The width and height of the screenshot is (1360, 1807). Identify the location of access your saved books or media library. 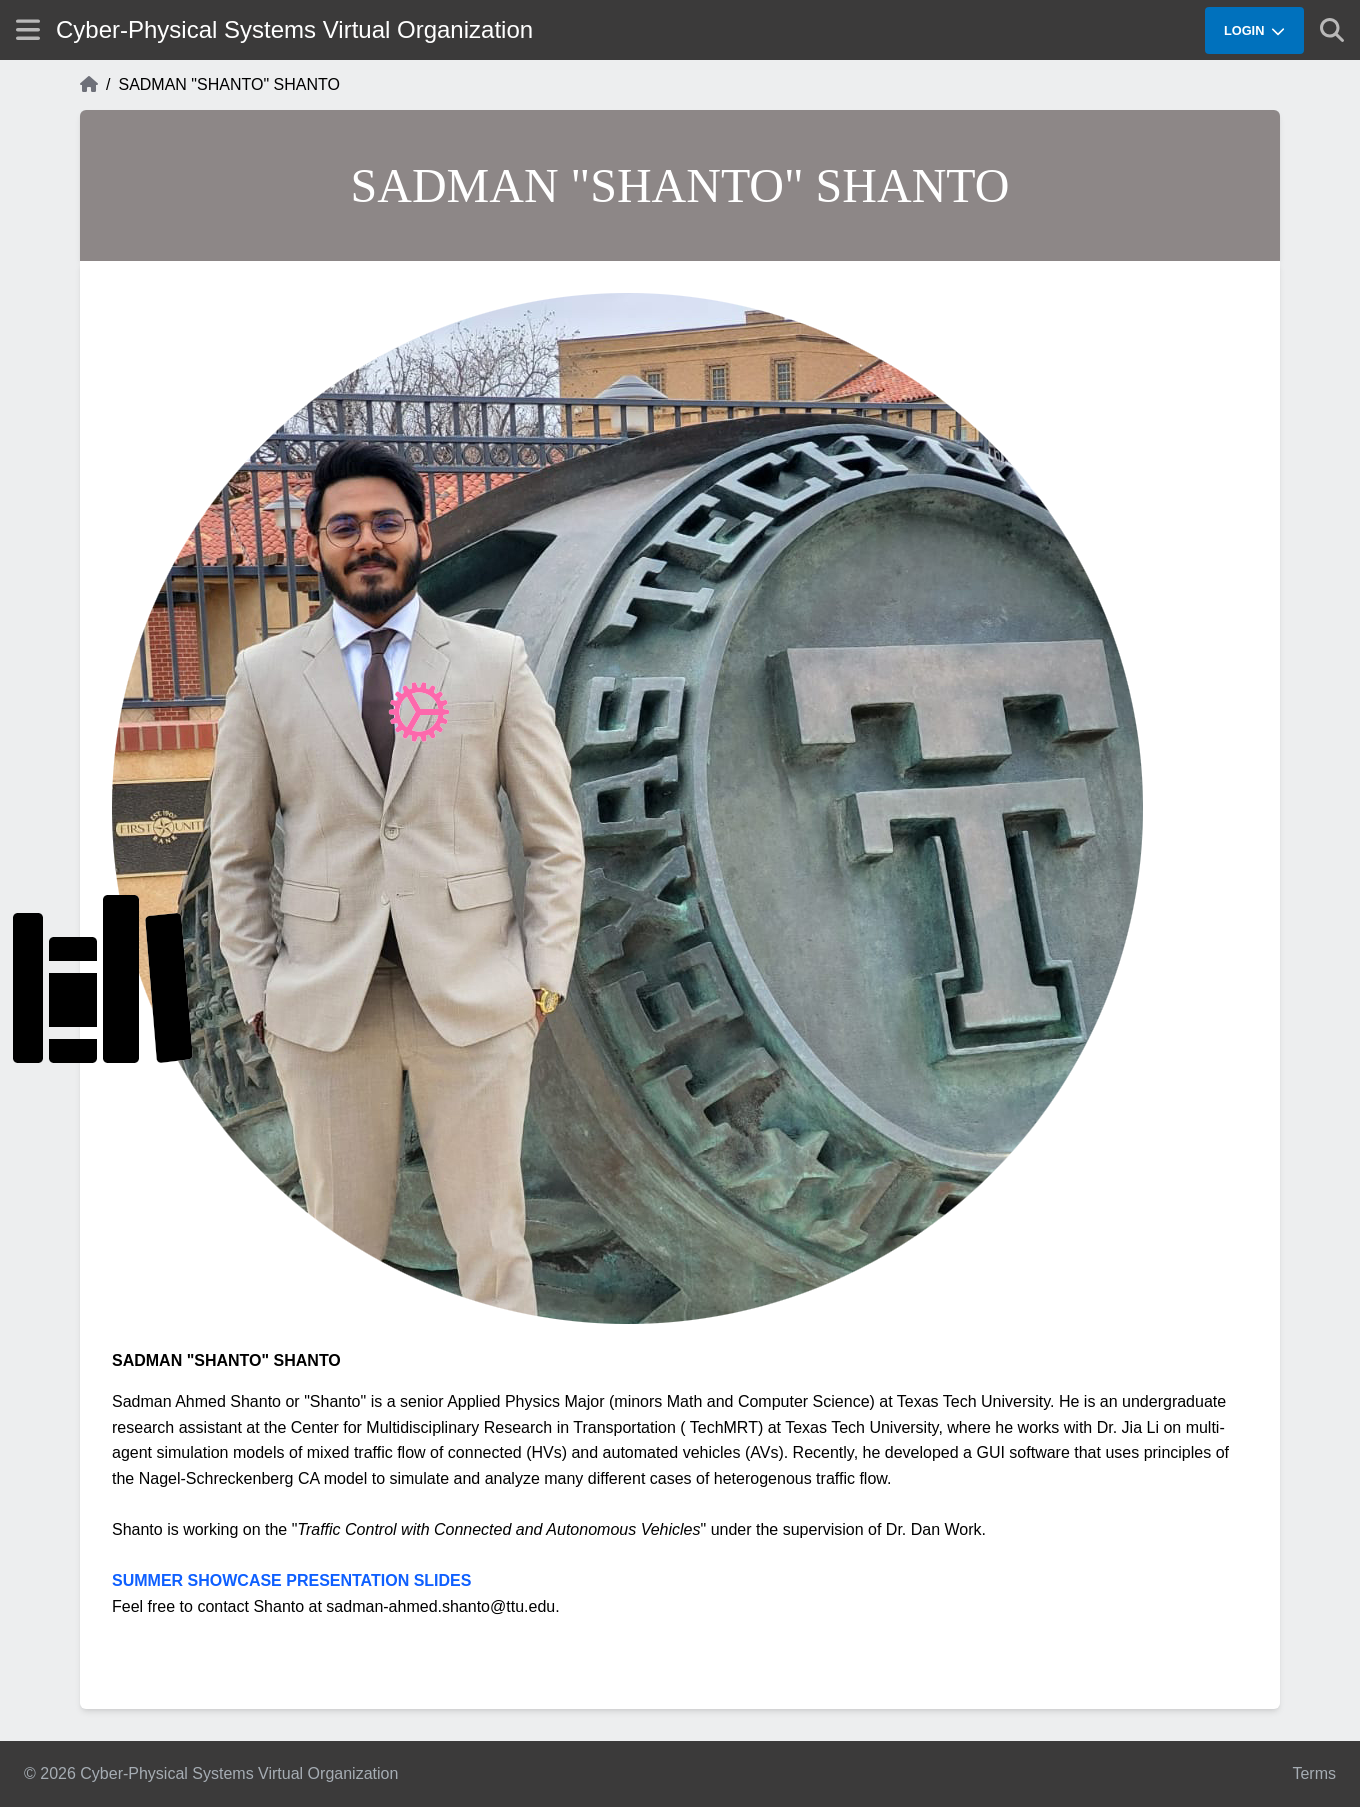
(103, 979).